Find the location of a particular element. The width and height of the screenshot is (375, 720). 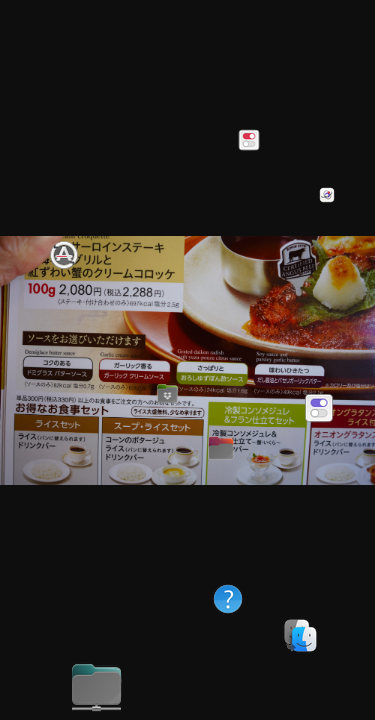

open folder containing files or documents is located at coordinates (221, 448).